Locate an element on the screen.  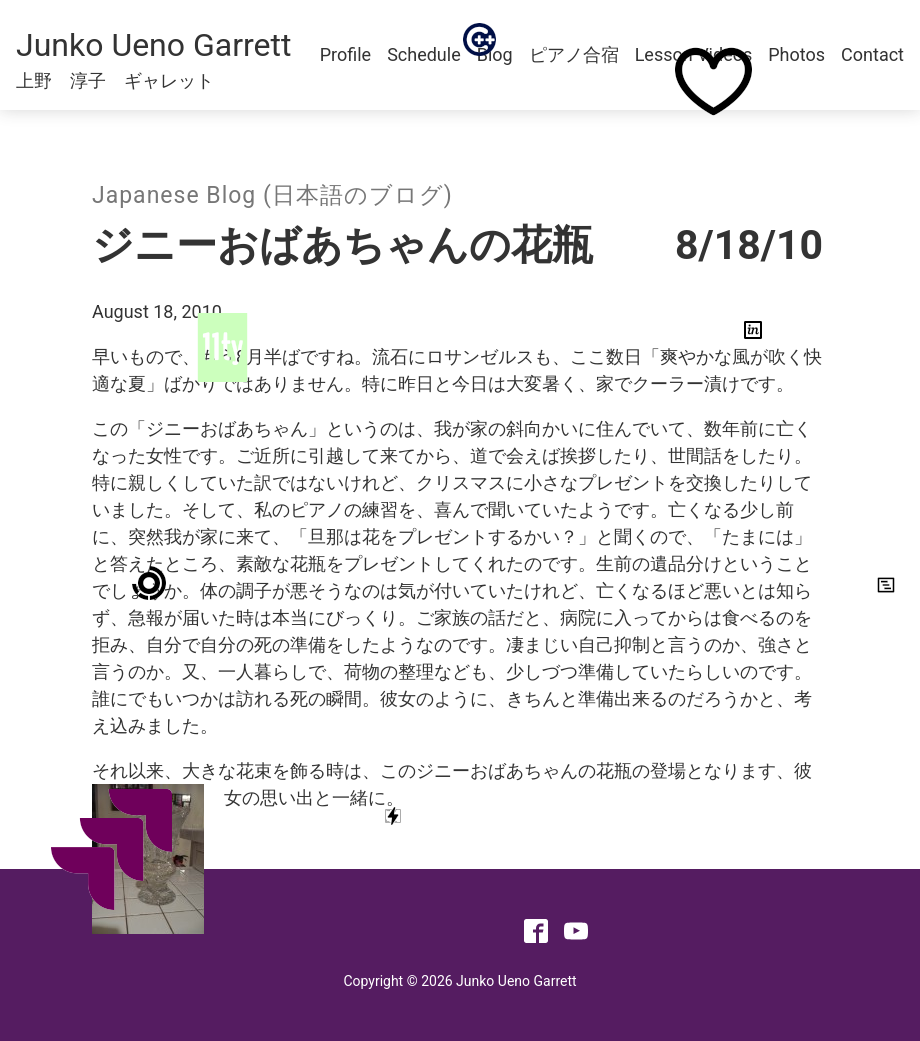
turborepo logo - a build system for JavaScript and TypeScript codebases is located at coordinates (149, 583).